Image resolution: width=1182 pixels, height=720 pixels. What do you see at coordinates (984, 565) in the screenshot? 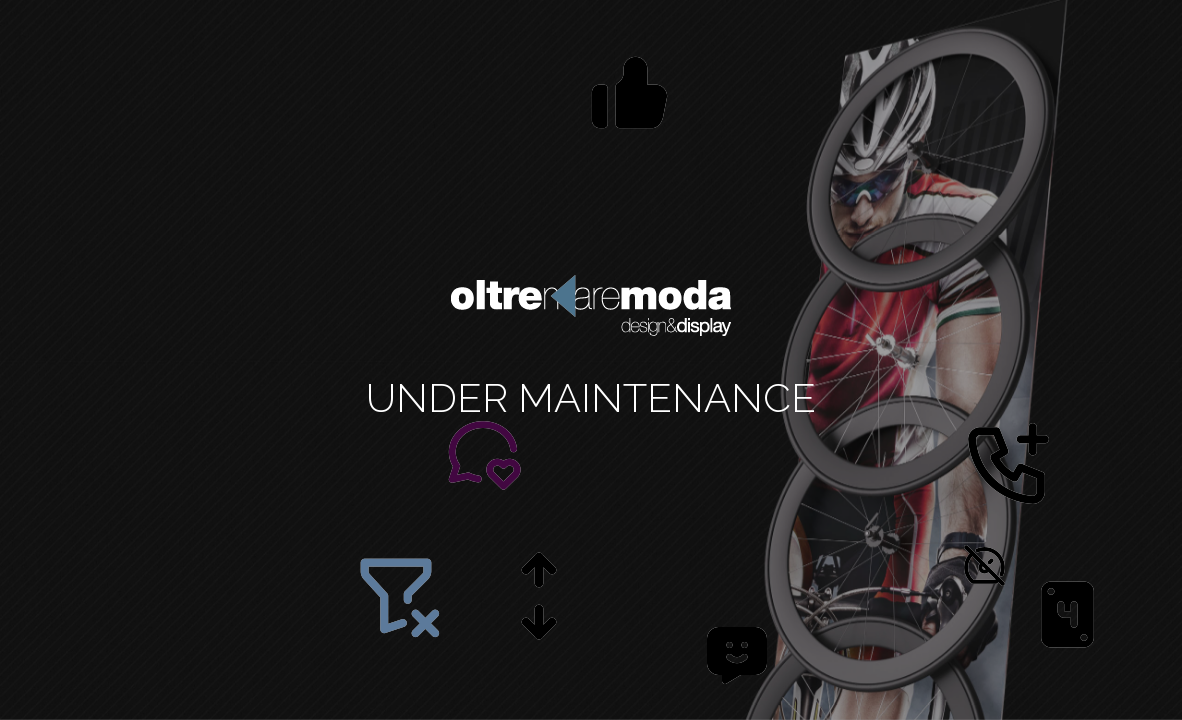
I see `dashboard view is disabled or unavailable` at bounding box center [984, 565].